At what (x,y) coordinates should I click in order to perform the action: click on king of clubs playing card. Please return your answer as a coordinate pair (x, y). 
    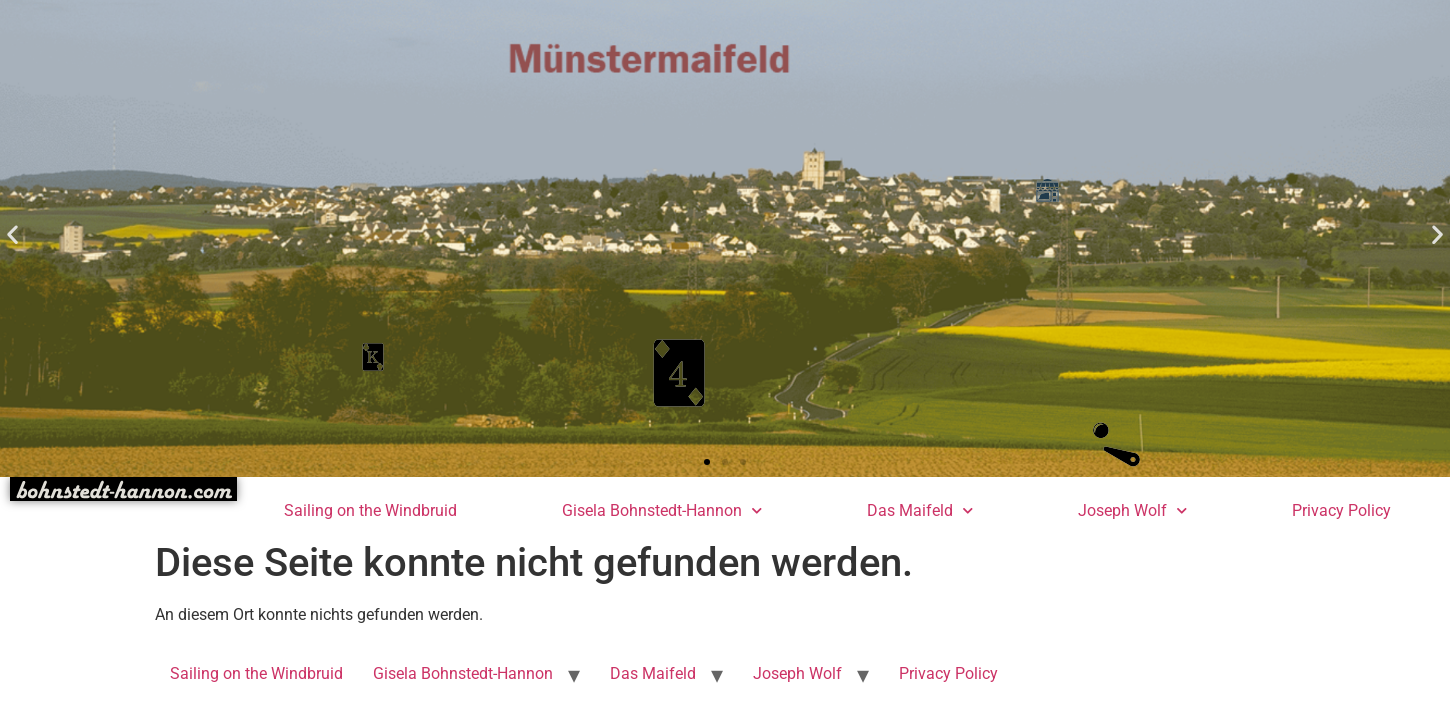
    Looking at the image, I should click on (373, 357).